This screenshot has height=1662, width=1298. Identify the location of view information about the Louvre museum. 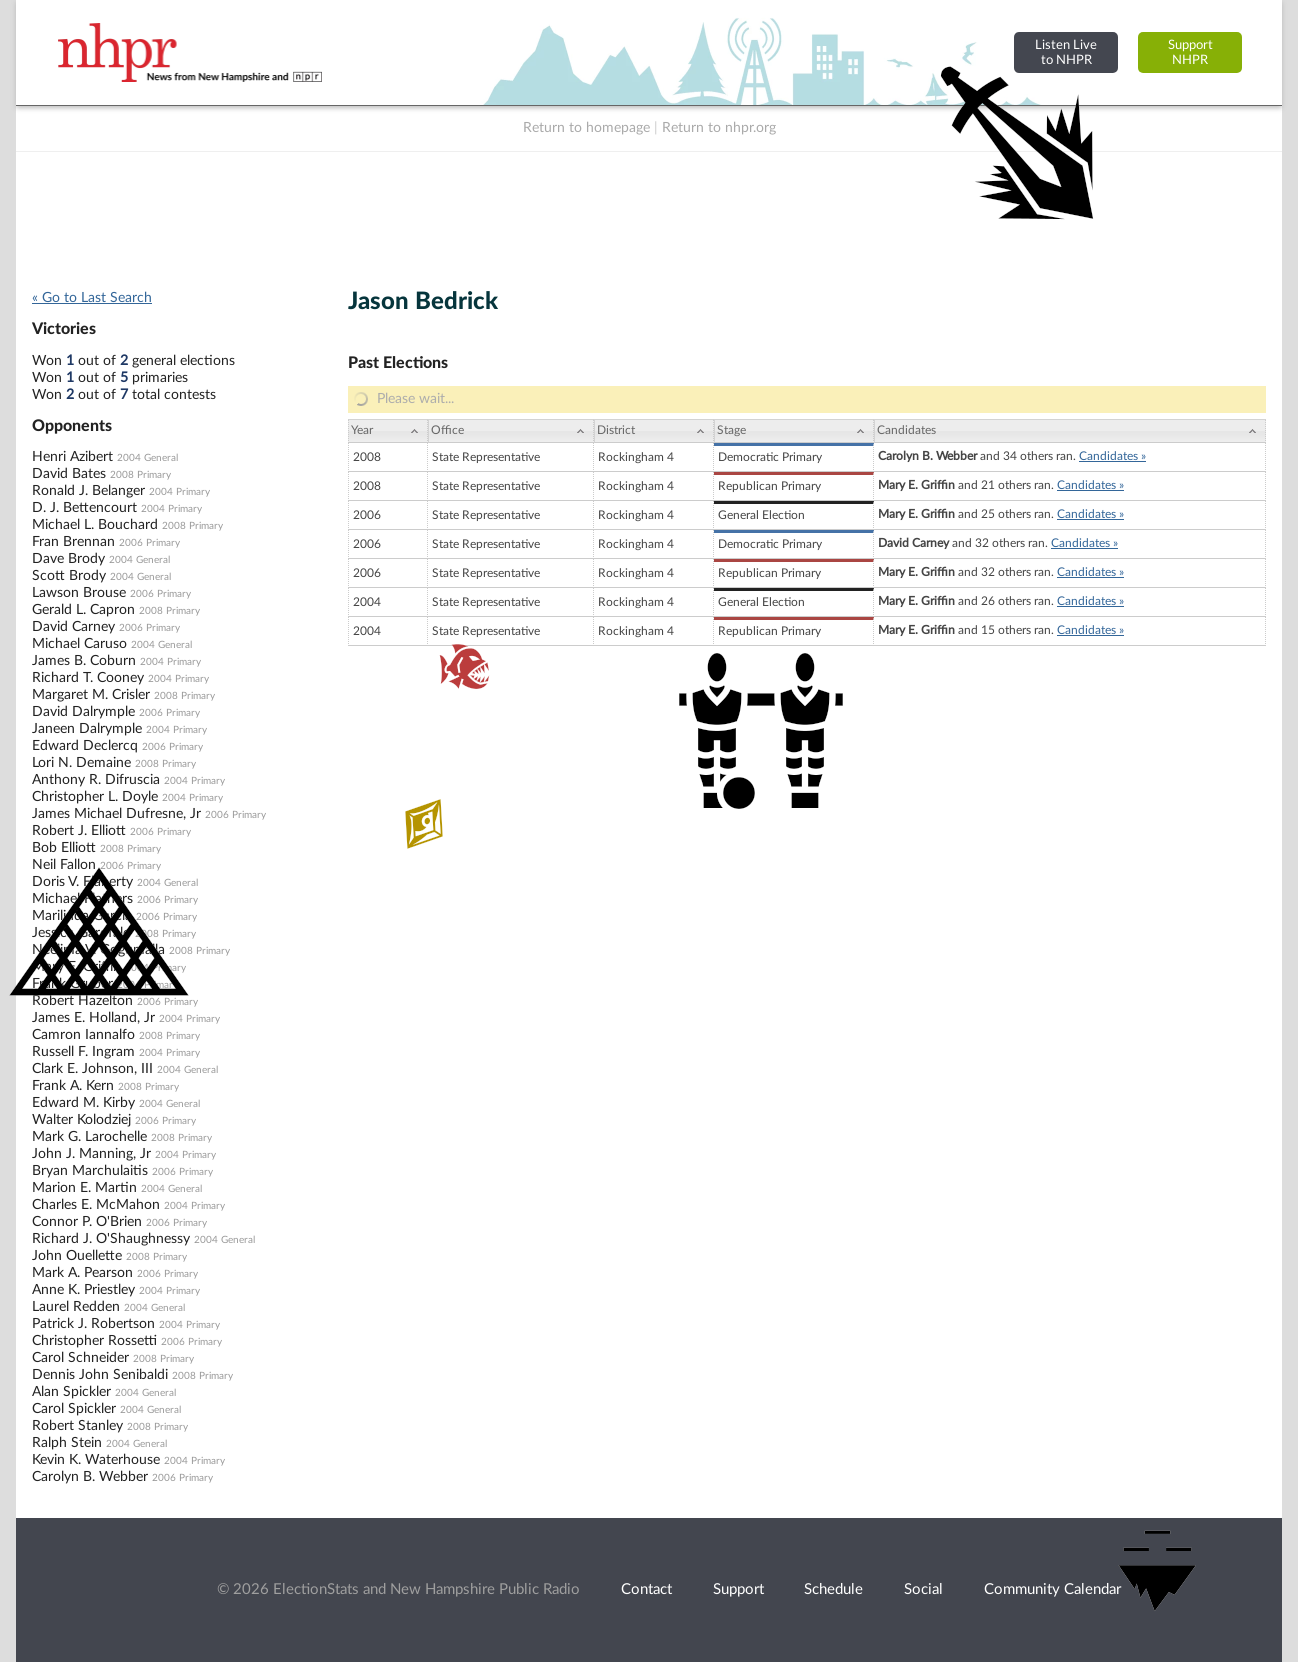
(99, 936).